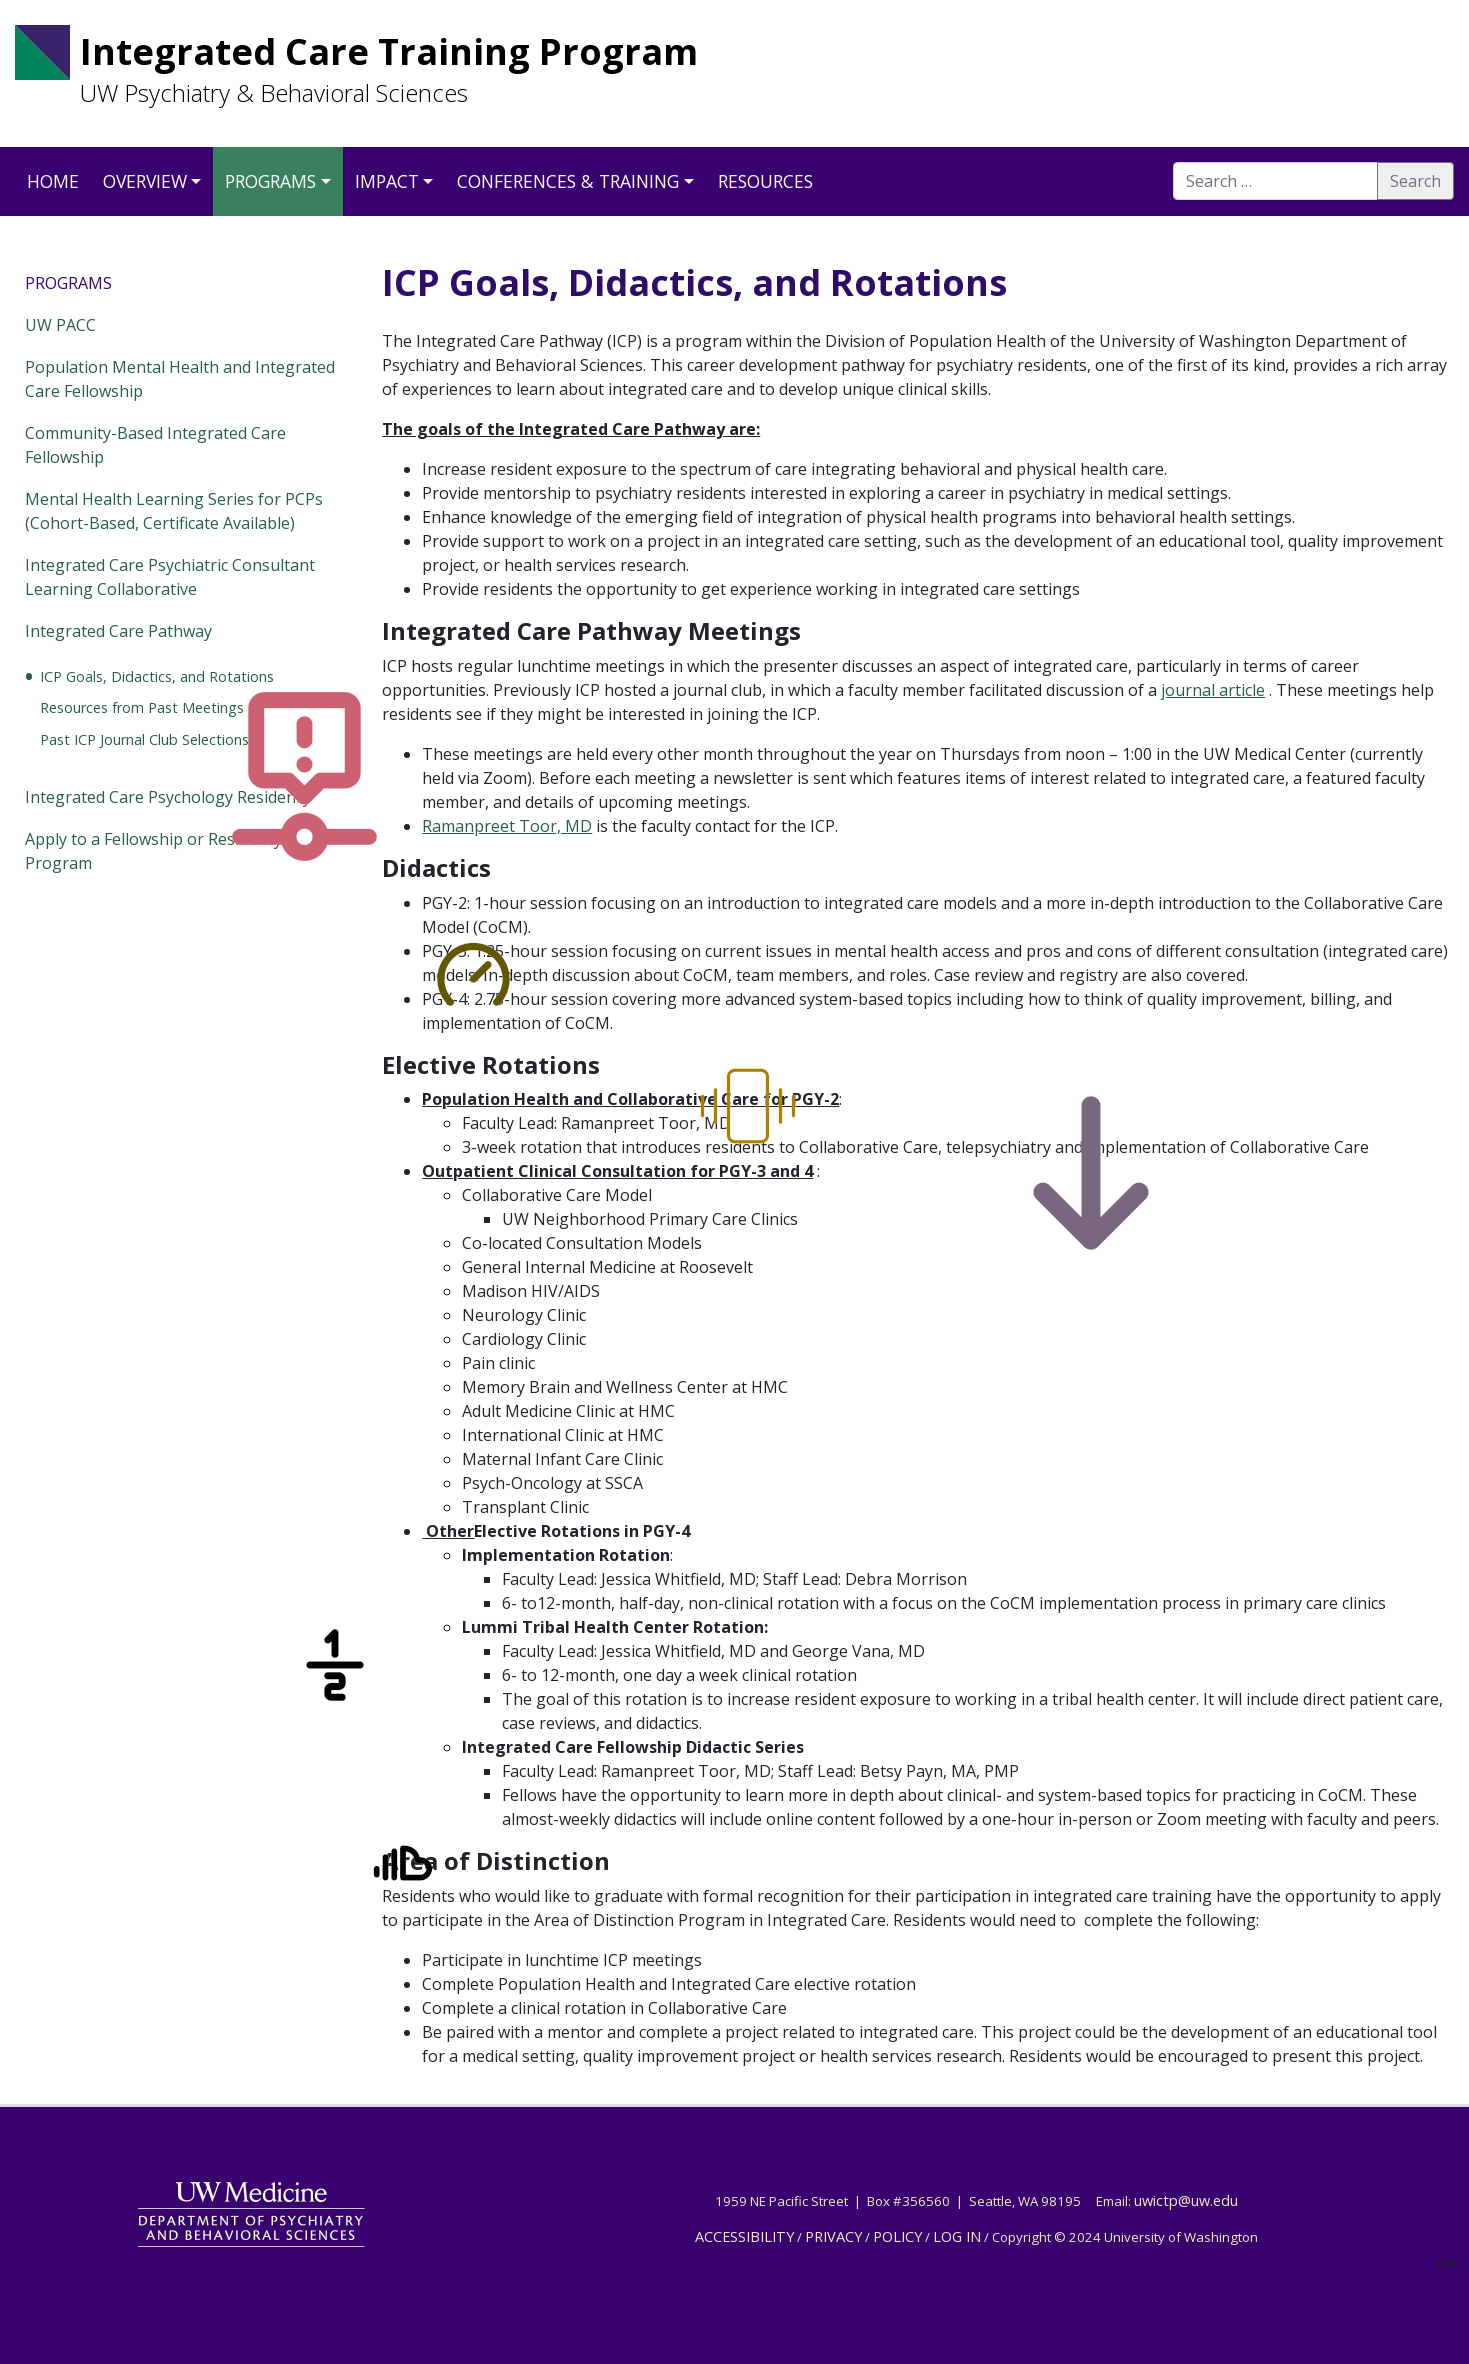 The height and width of the screenshot is (2364, 1469). I want to click on toggle vibration mode on your device, so click(748, 1106).